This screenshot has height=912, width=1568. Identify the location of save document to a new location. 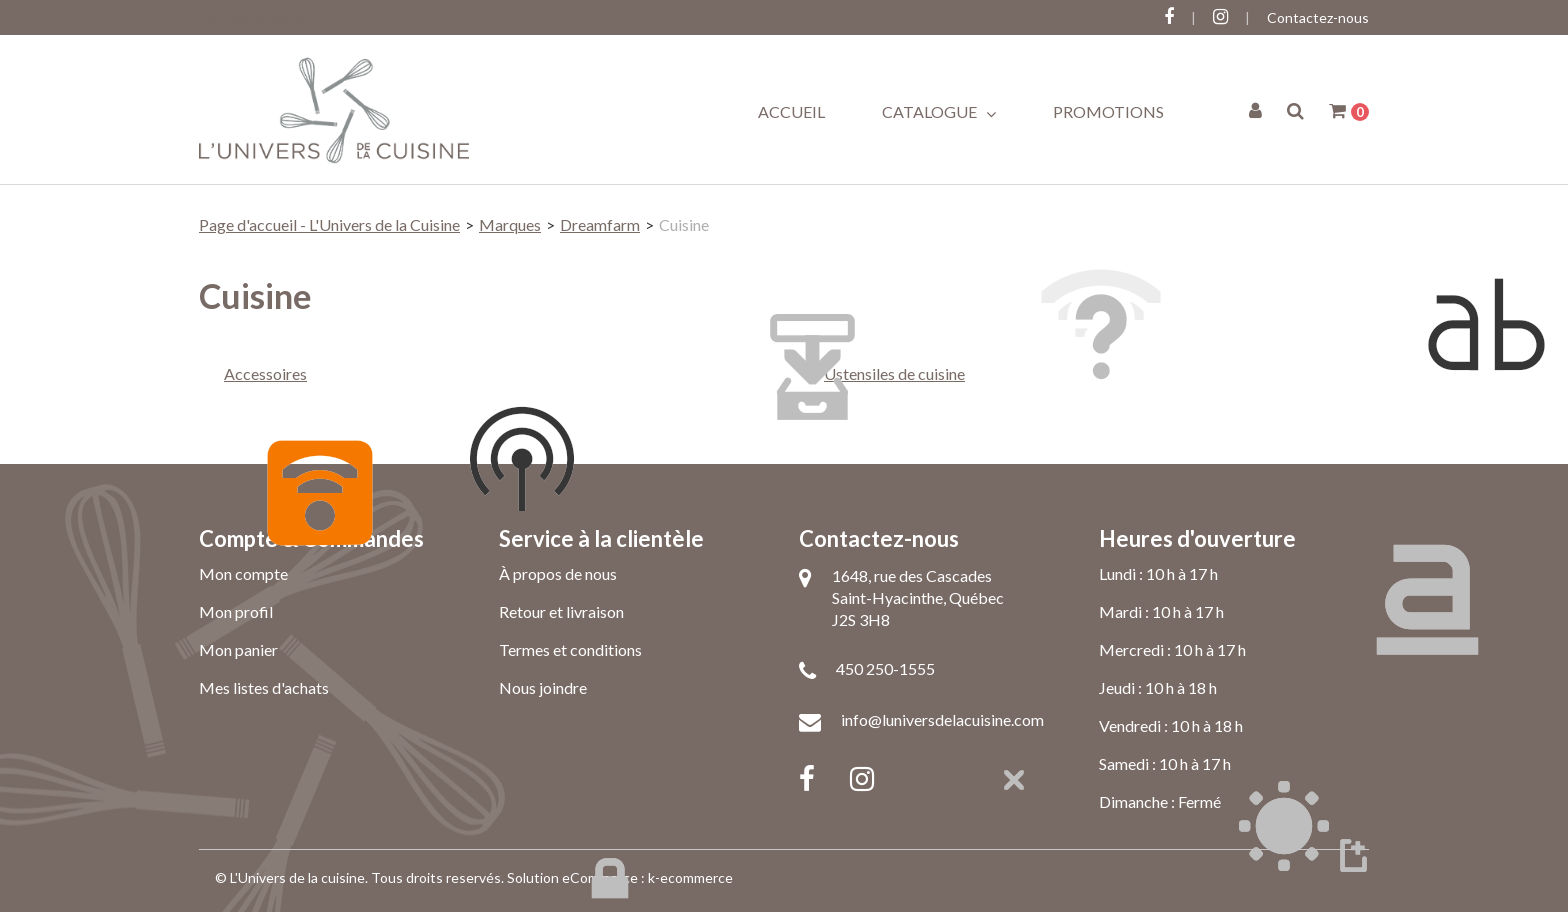
(812, 370).